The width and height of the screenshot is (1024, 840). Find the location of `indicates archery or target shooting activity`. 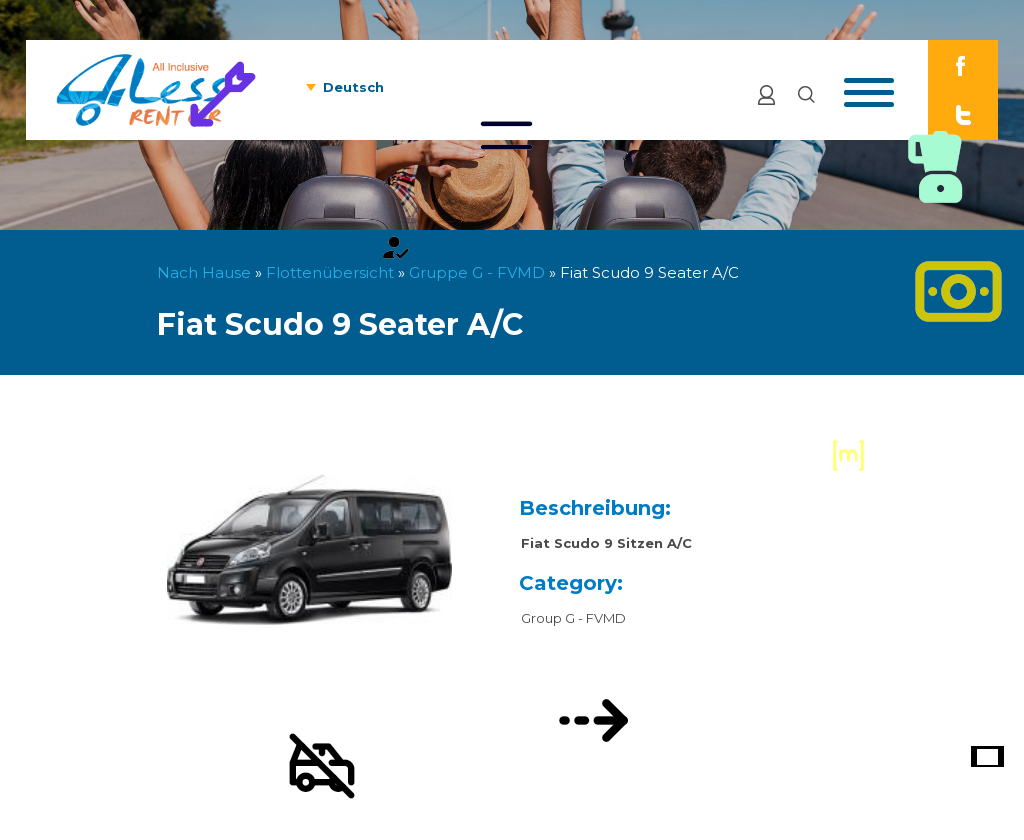

indicates archery or target shooting activity is located at coordinates (221, 96).